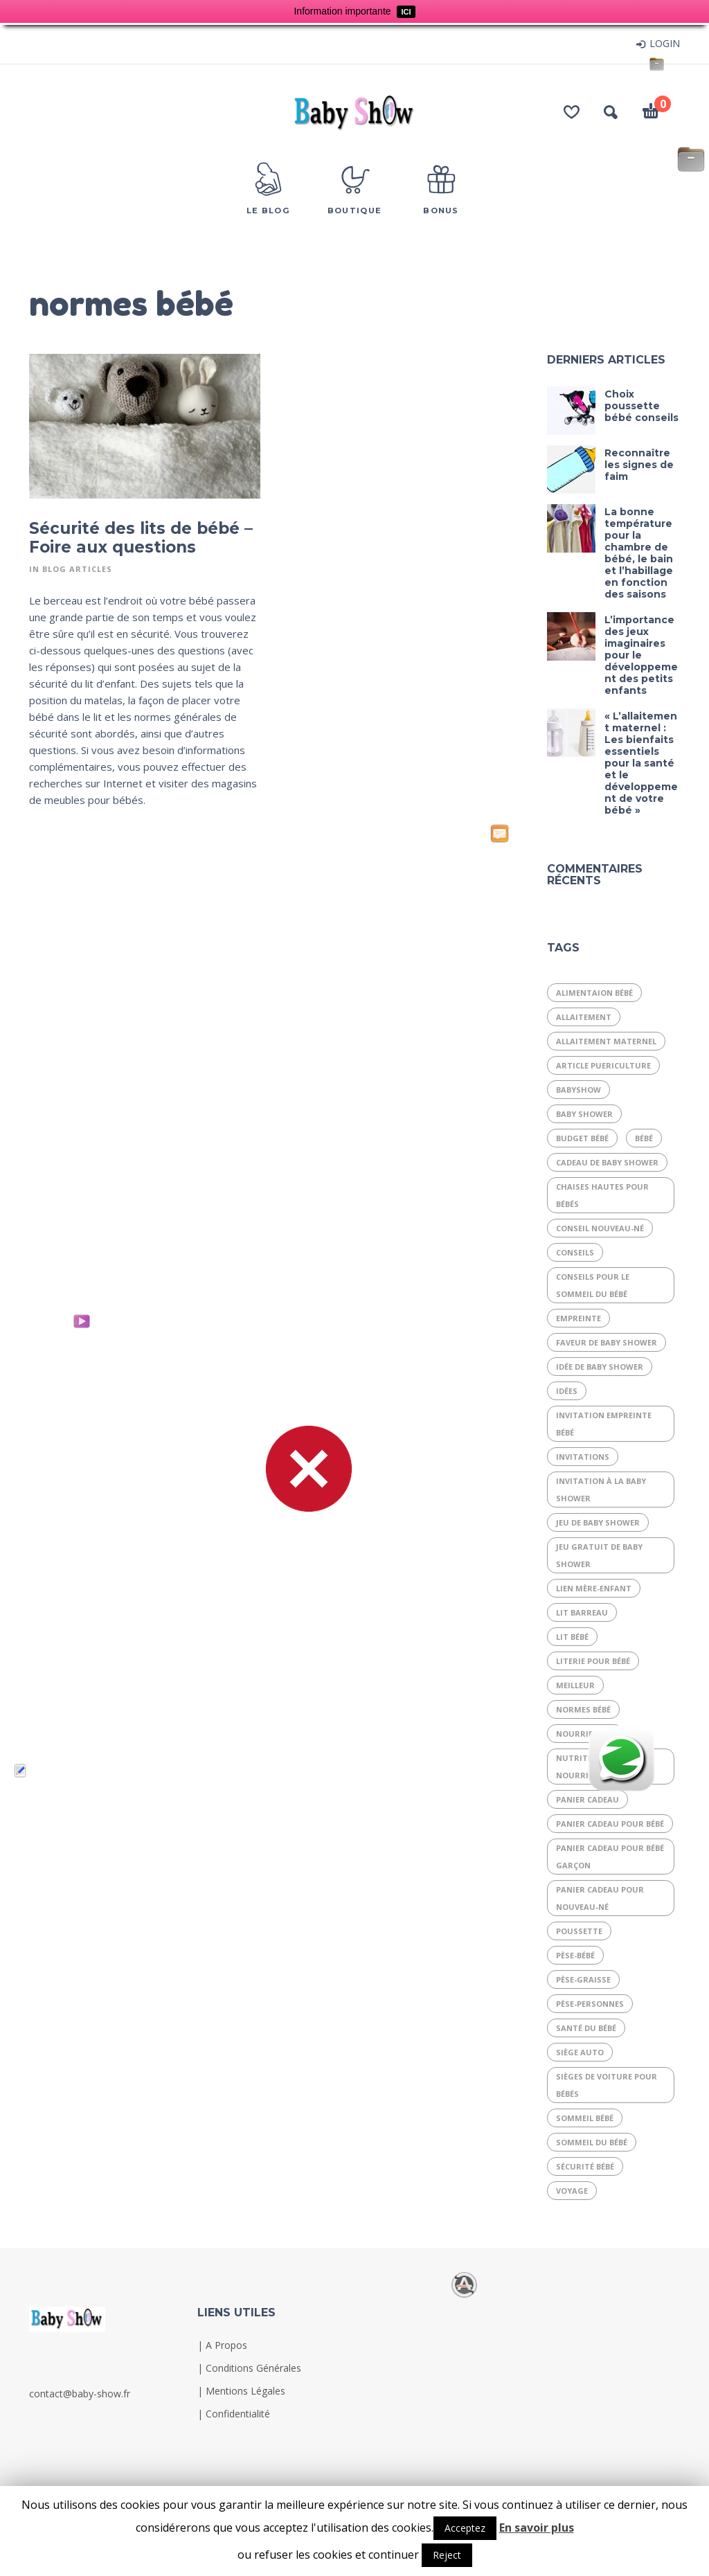  I want to click on close the current window, so click(309, 1469).